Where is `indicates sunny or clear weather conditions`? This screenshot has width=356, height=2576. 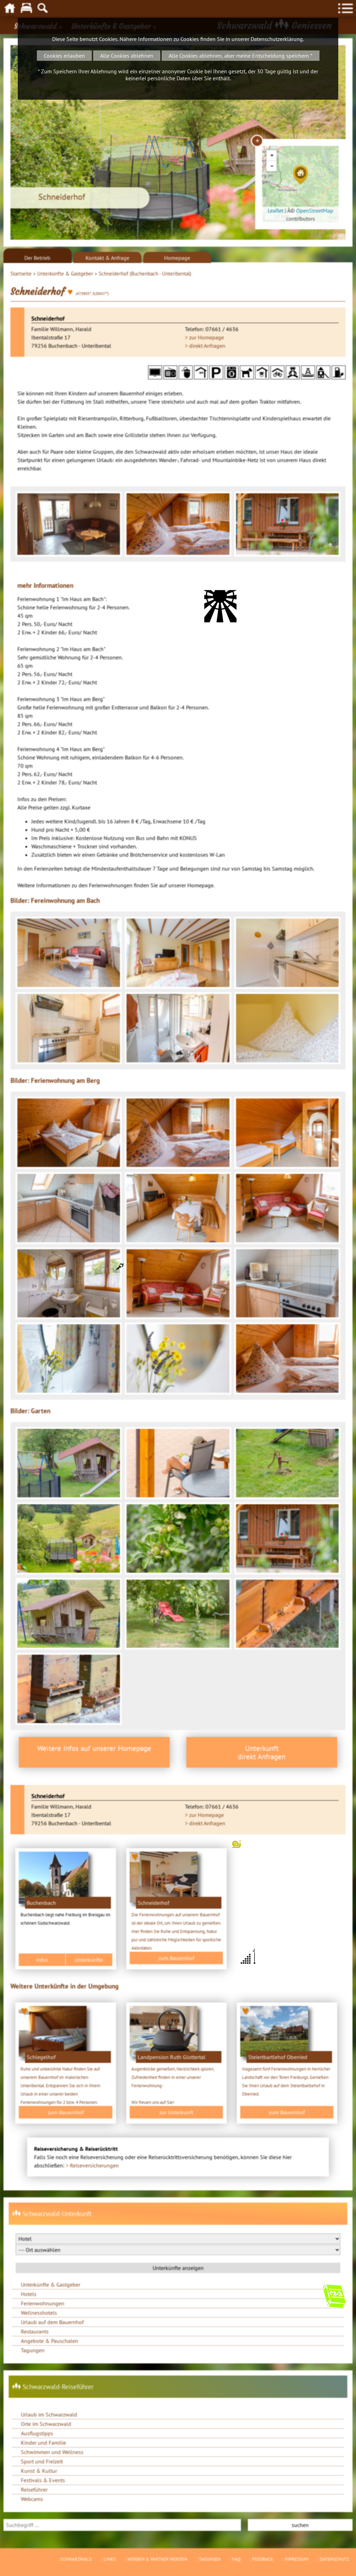
indicates sunny or clear weather conditions is located at coordinates (220, 606).